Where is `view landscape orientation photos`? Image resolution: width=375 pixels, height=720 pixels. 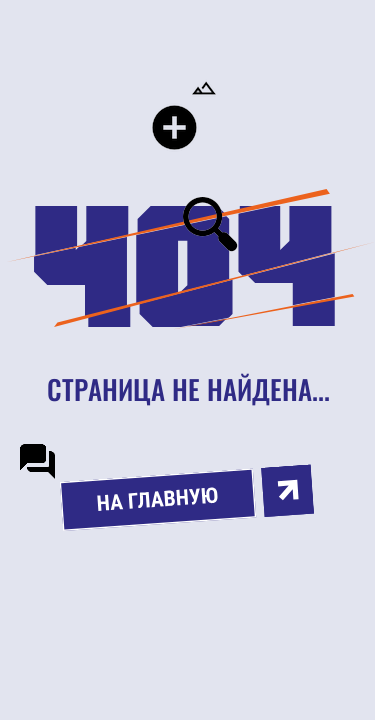 view landscape orientation photos is located at coordinates (204, 88).